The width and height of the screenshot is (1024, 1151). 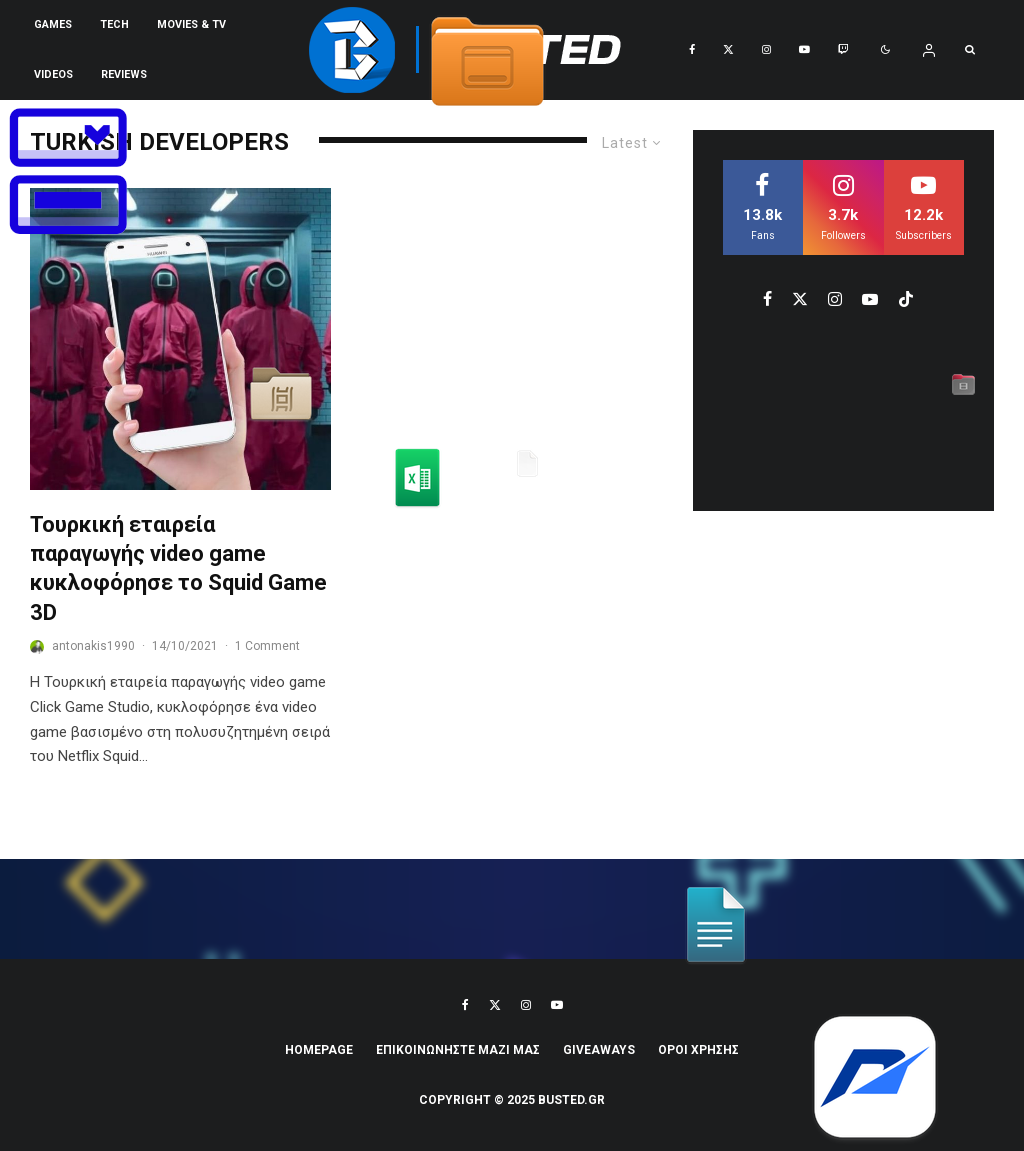 I want to click on open your videos folder, so click(x=963, y=384).